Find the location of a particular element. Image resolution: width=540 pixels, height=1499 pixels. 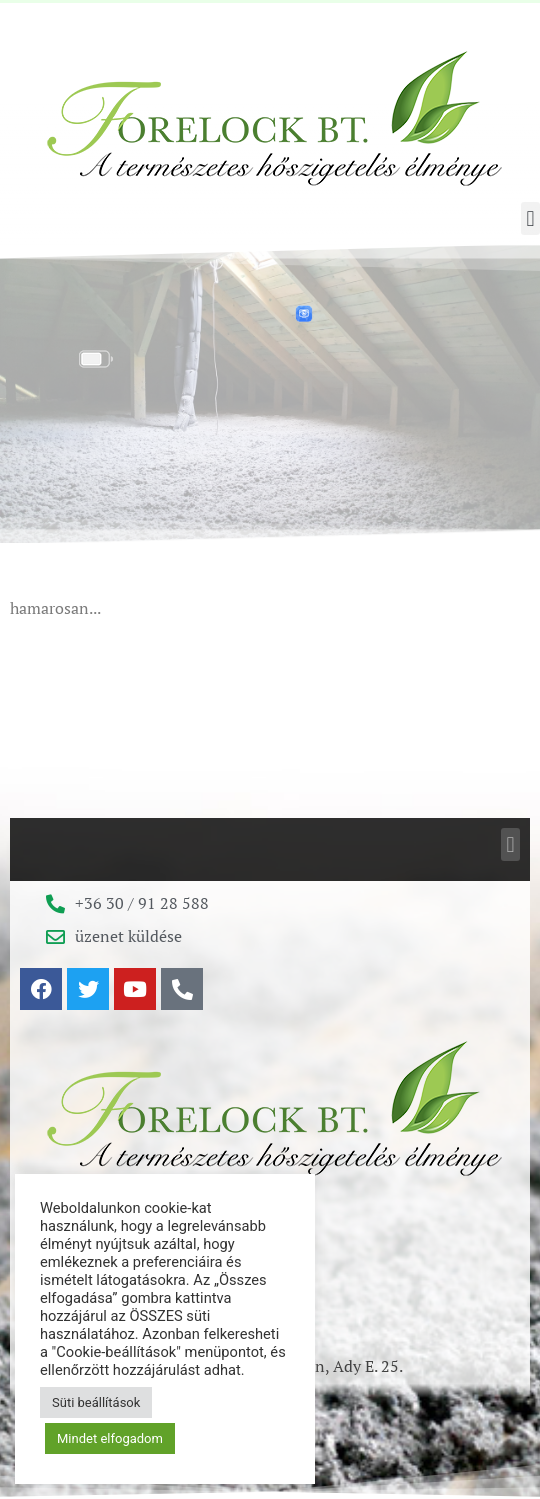

access remote desktop or screen sharing settings is located at coordinates (304, 314).